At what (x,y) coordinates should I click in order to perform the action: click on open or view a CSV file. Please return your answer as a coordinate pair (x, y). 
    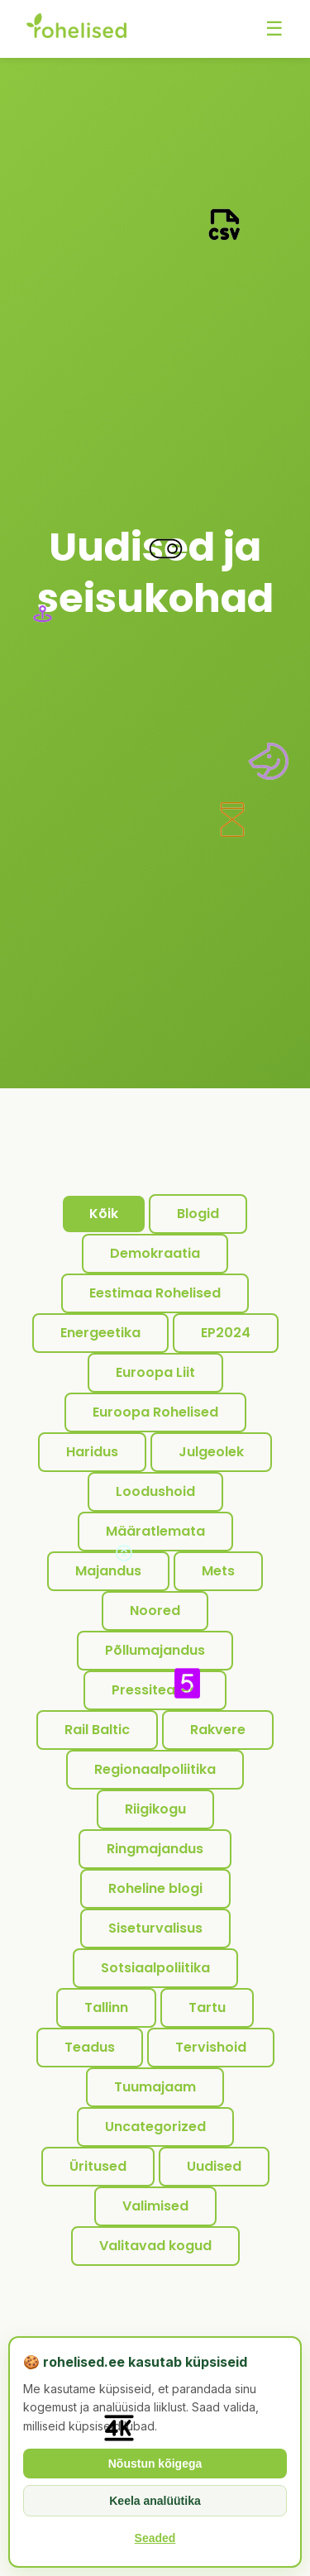
    Looking at the image, I should click on (225, 226).